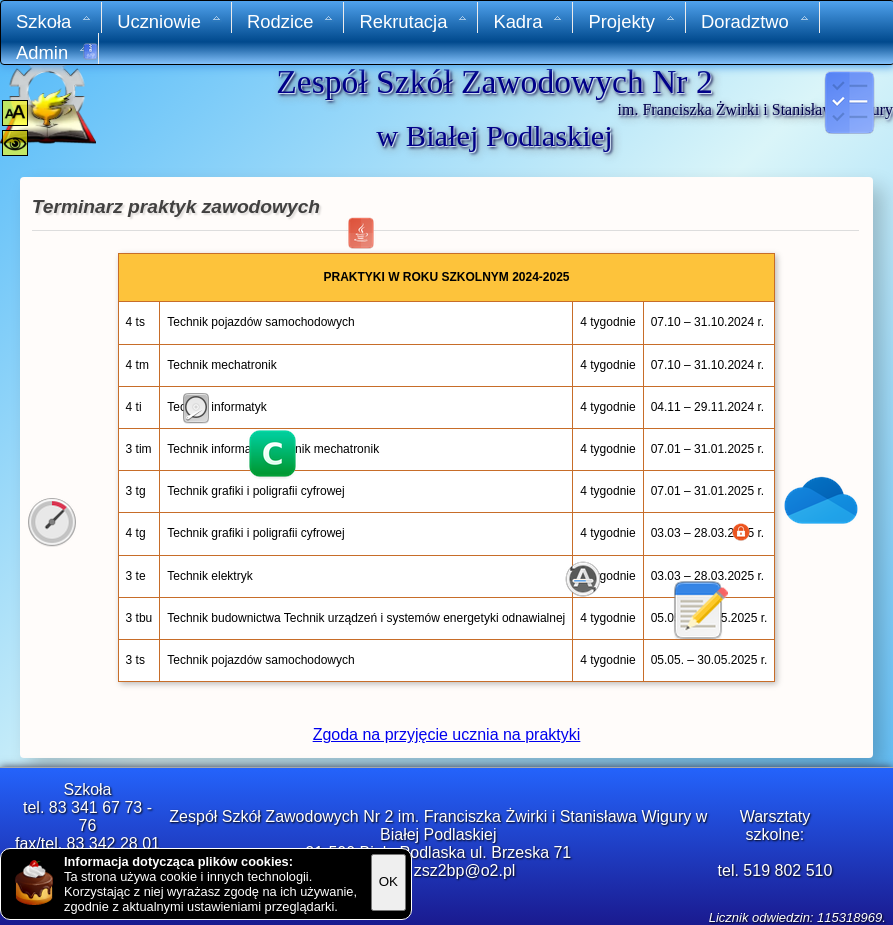 This screenshot has height=925, width=893. Describe the element at coordinates (52, 522) in the screenshot. I see `open sysprof system profiler` at that location.